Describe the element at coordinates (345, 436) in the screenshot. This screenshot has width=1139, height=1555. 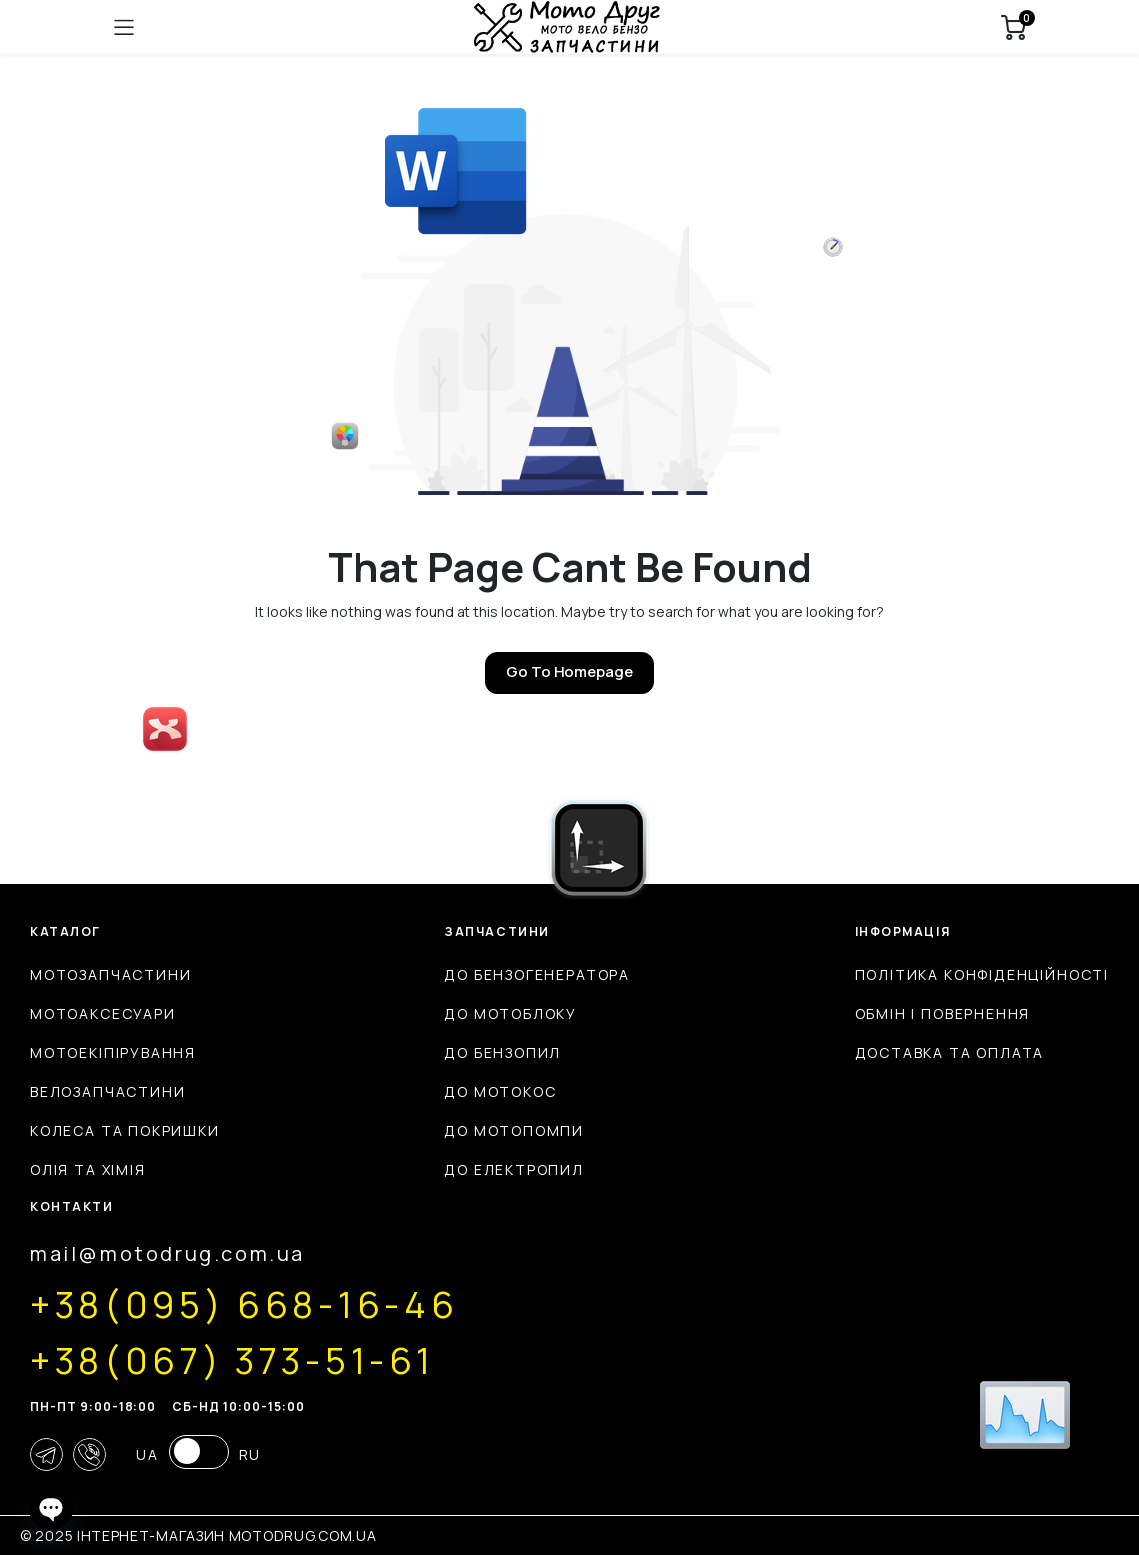
I see `open OpenRGB lighting control application` at that location.